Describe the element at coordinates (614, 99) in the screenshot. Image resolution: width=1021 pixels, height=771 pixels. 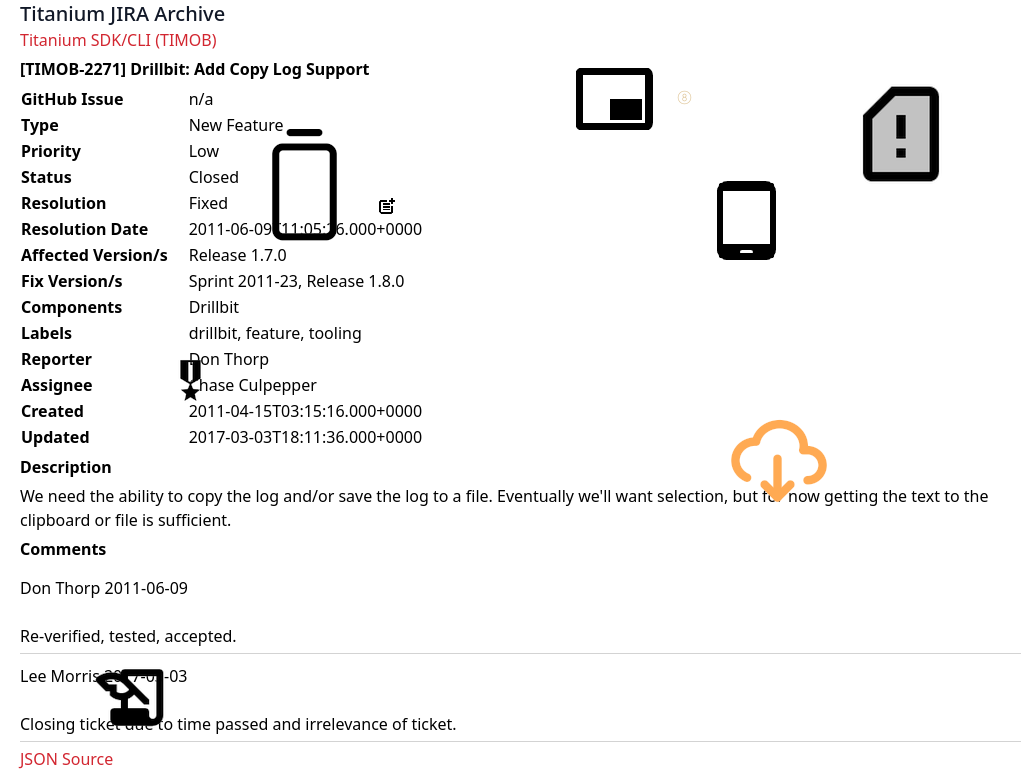
I see `add branding or watermark to content` at that location.